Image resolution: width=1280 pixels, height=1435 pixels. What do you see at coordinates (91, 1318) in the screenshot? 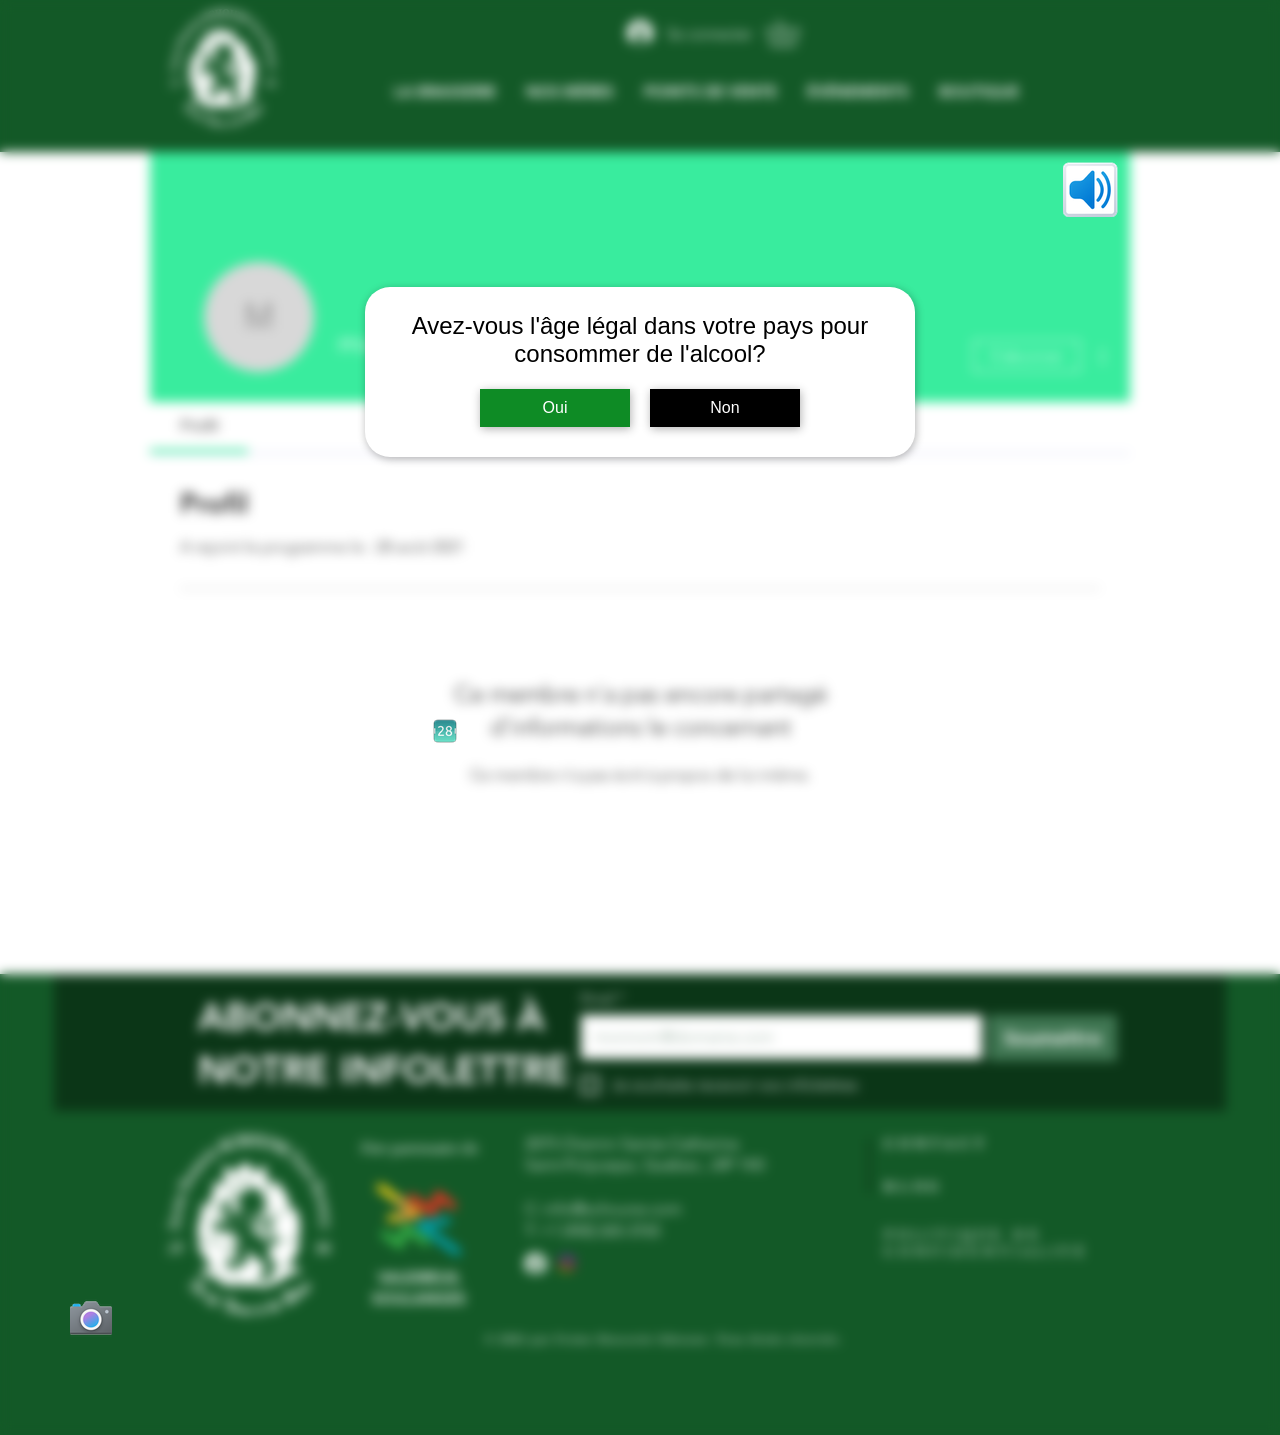
I see `open the camera app` at bounding box center [91, 1318].